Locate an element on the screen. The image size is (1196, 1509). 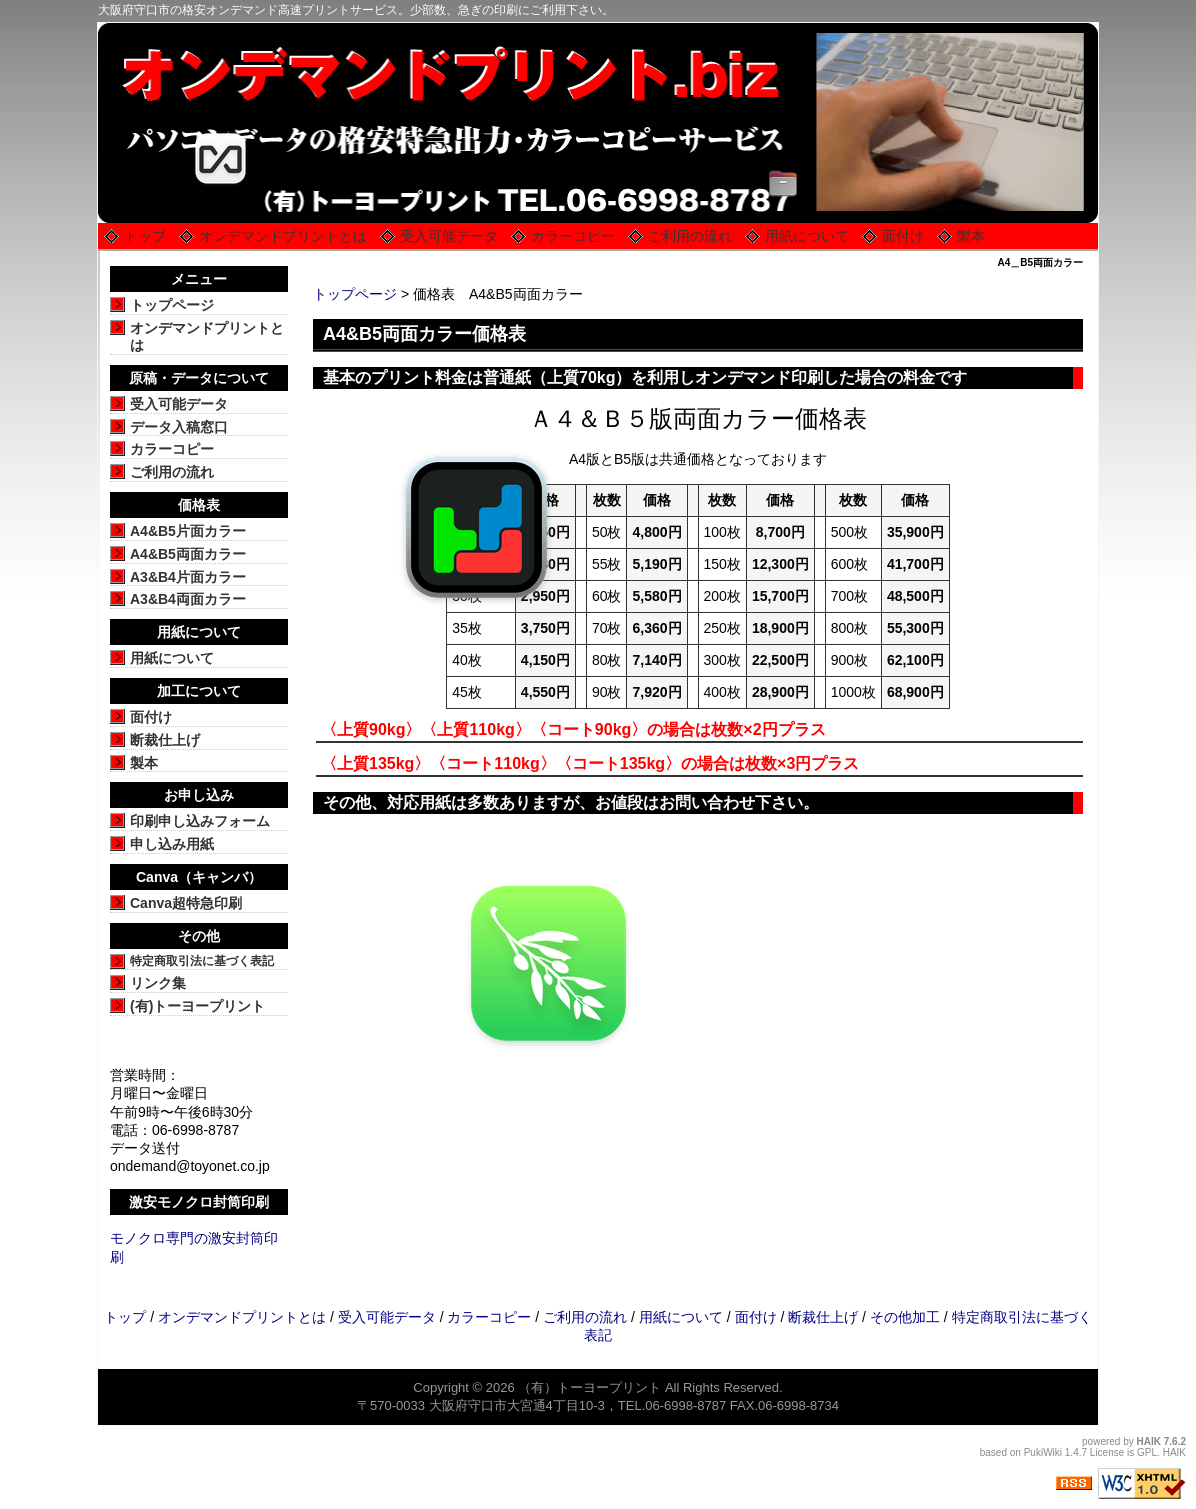
launch petris puzzle game is located at coordinates (476, 527).